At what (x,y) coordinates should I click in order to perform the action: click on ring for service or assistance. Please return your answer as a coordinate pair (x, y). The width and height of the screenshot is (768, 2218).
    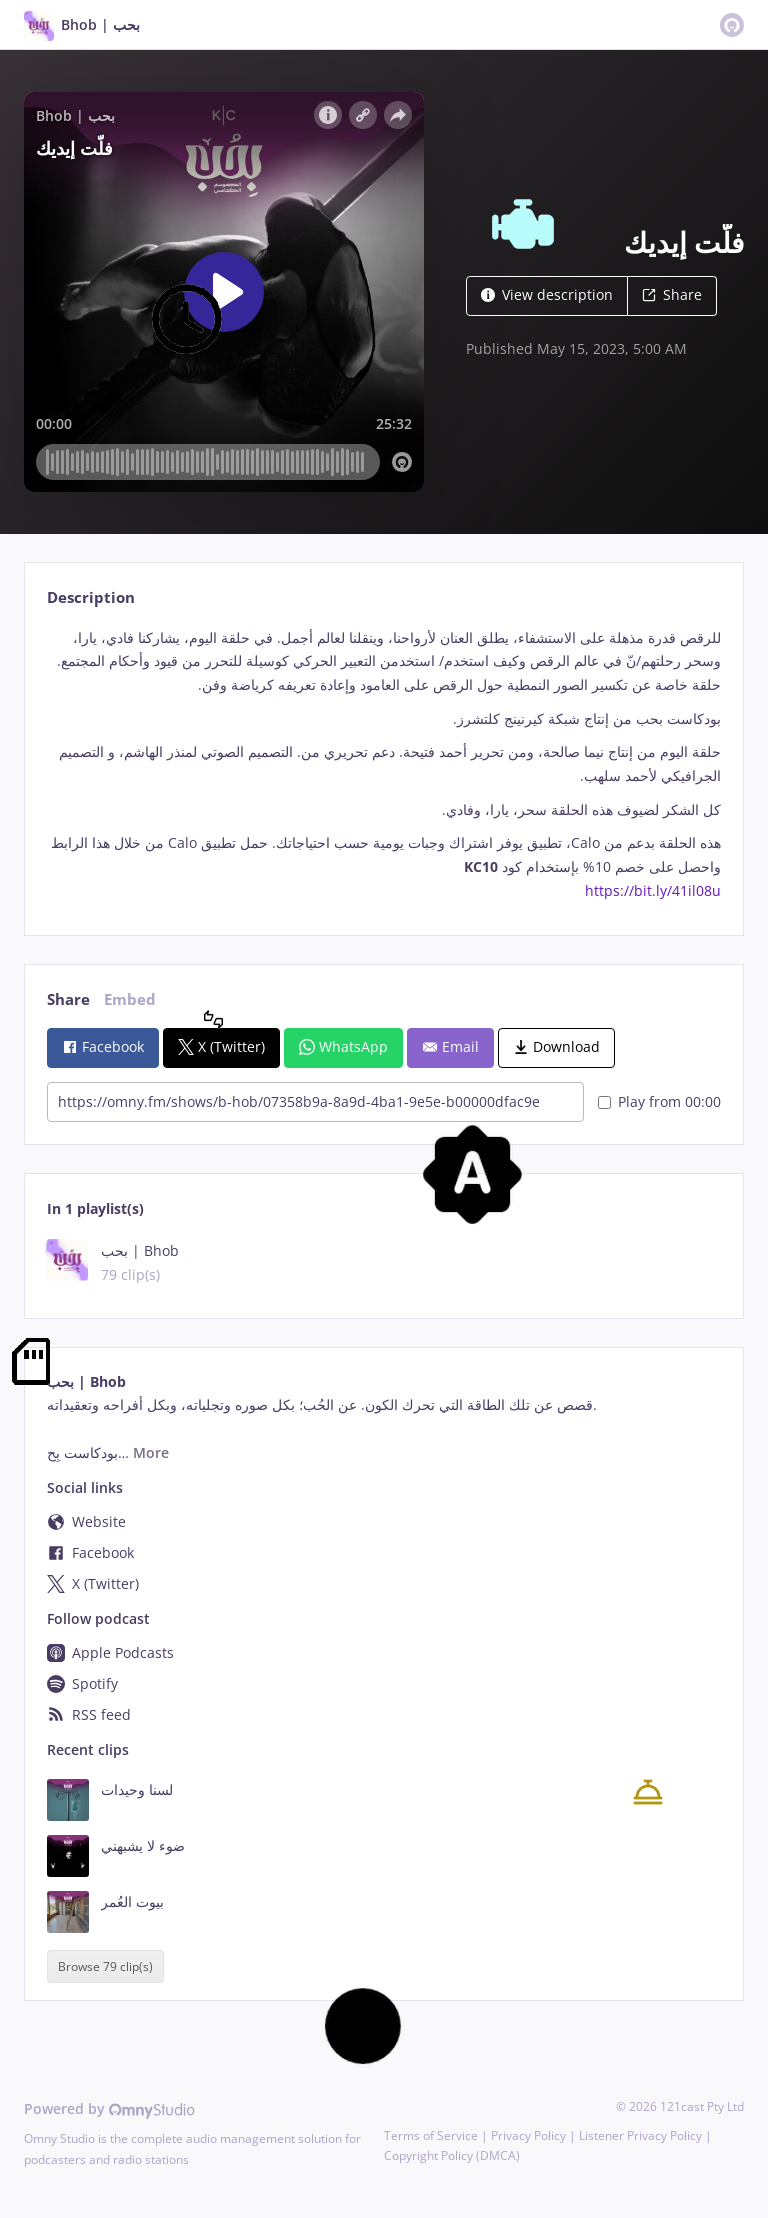
    Looking at the image, I should click on (648, 1793).